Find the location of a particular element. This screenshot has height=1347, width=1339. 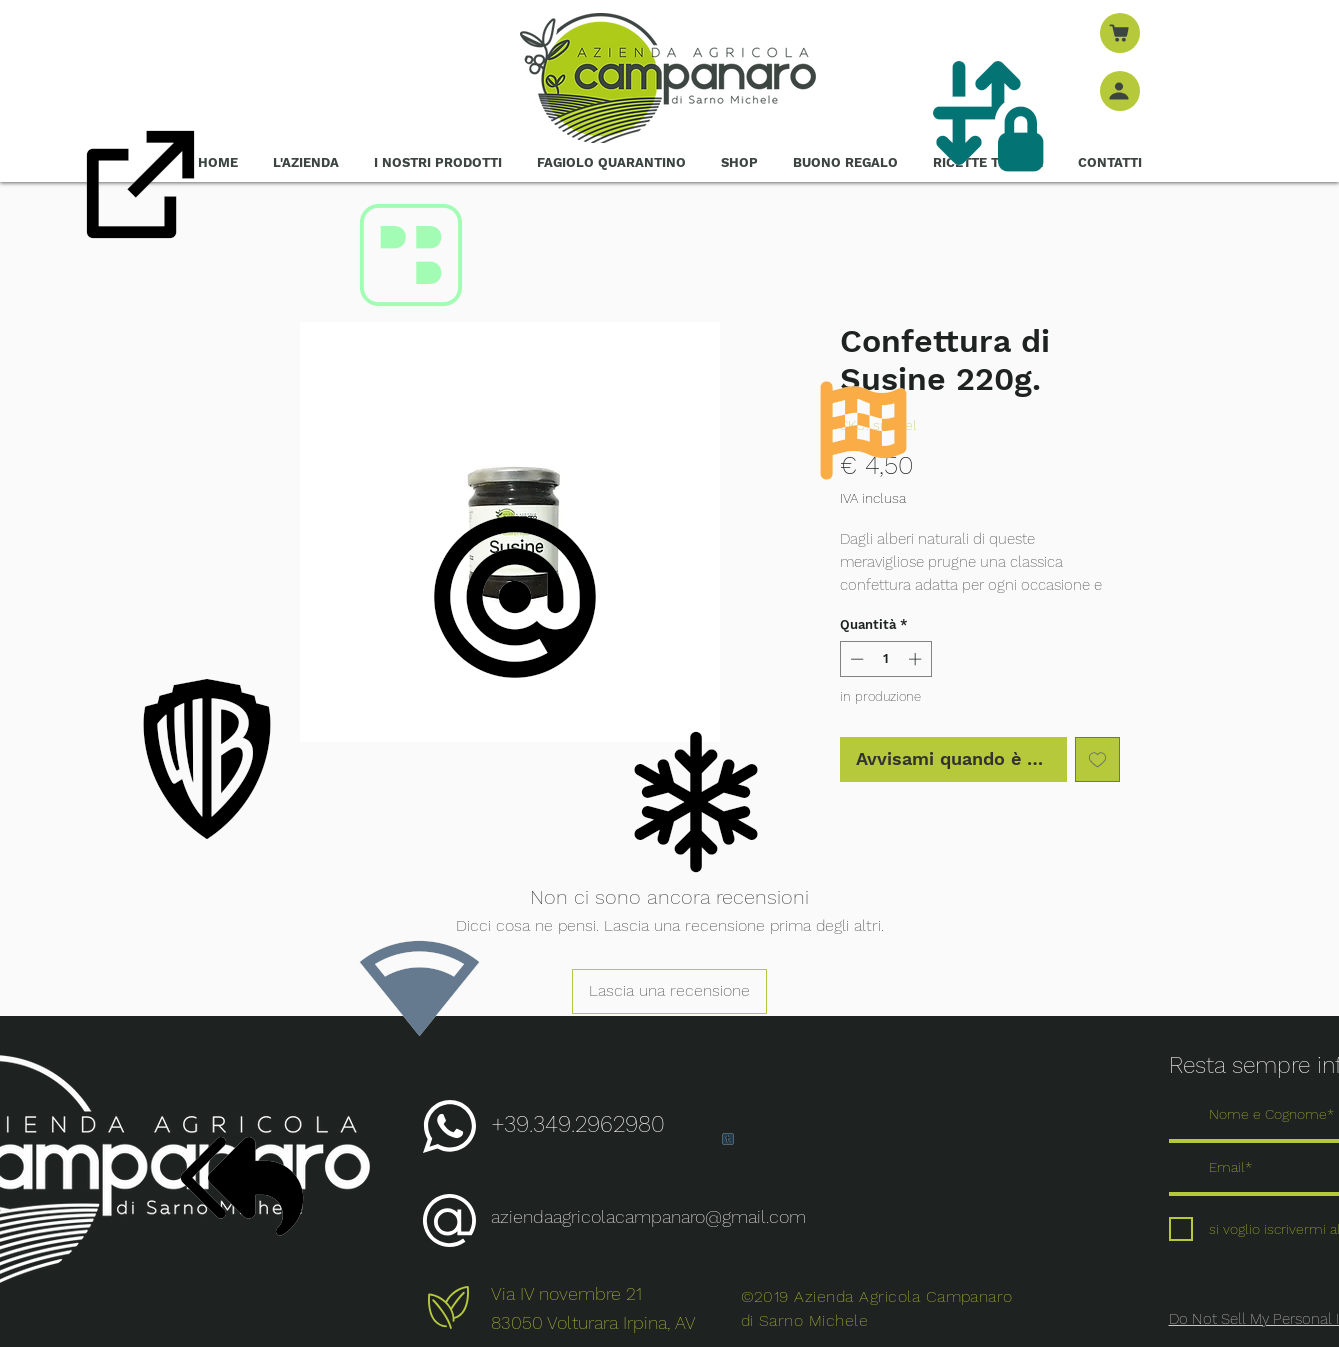

warner bros. official logo is located at coordinates (207, 759).